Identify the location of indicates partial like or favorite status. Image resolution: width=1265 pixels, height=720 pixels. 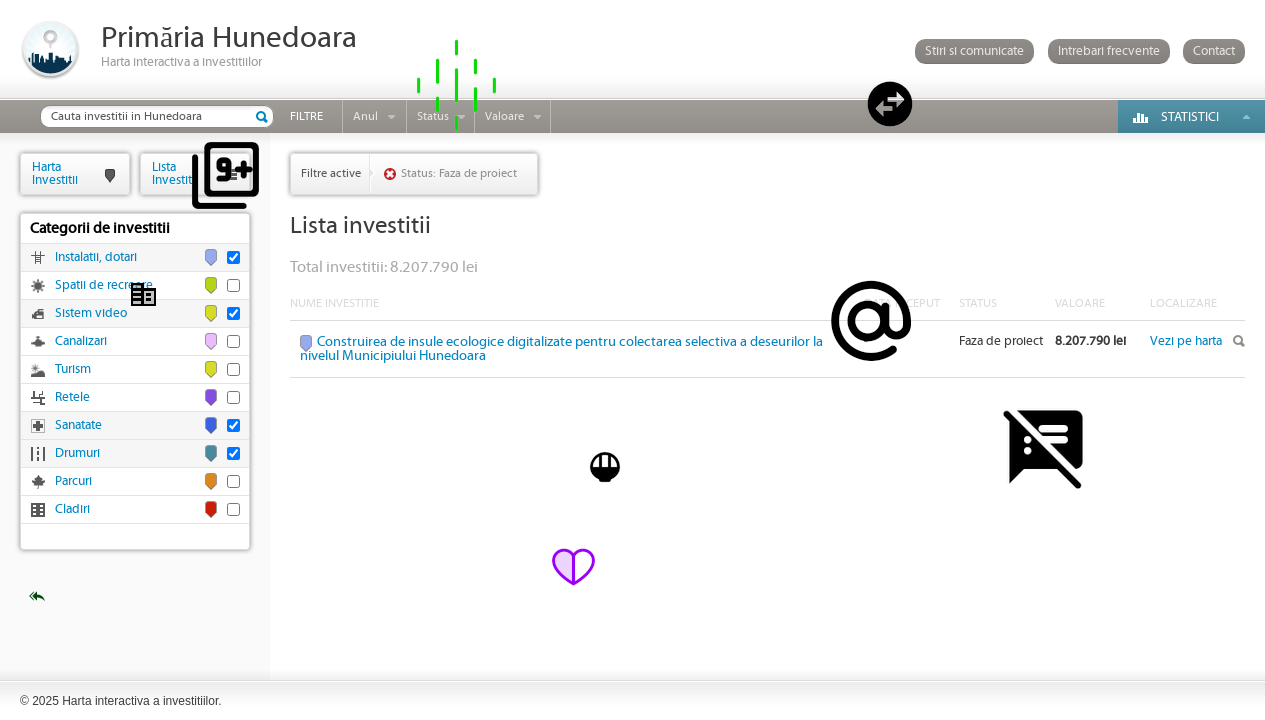
(573, 565).